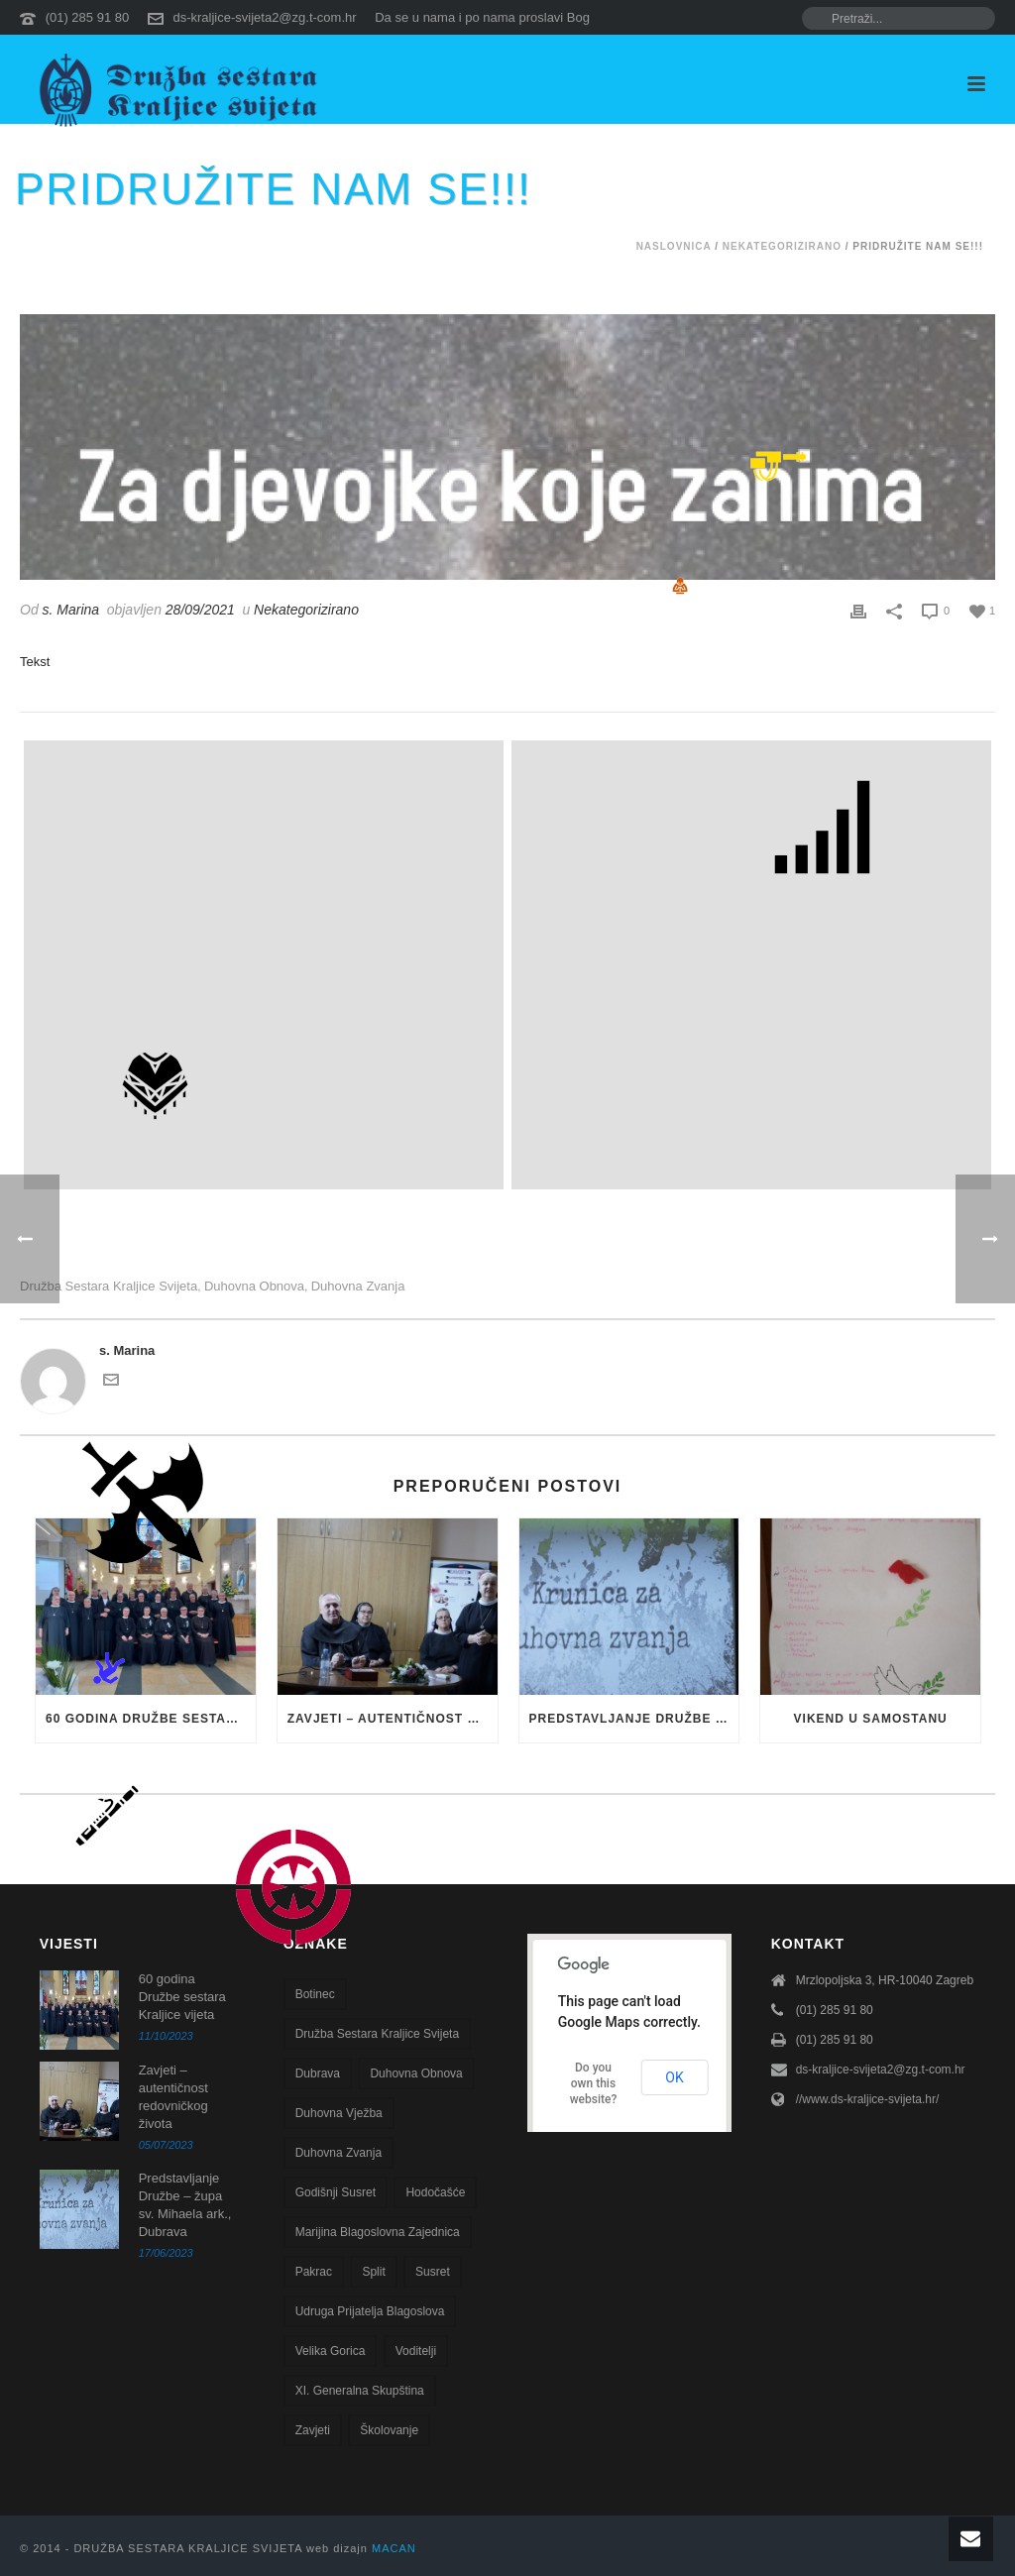 This screenshot has height=2576, width=1015. I want to click on access prayer or meditation features, so click(680, 586).